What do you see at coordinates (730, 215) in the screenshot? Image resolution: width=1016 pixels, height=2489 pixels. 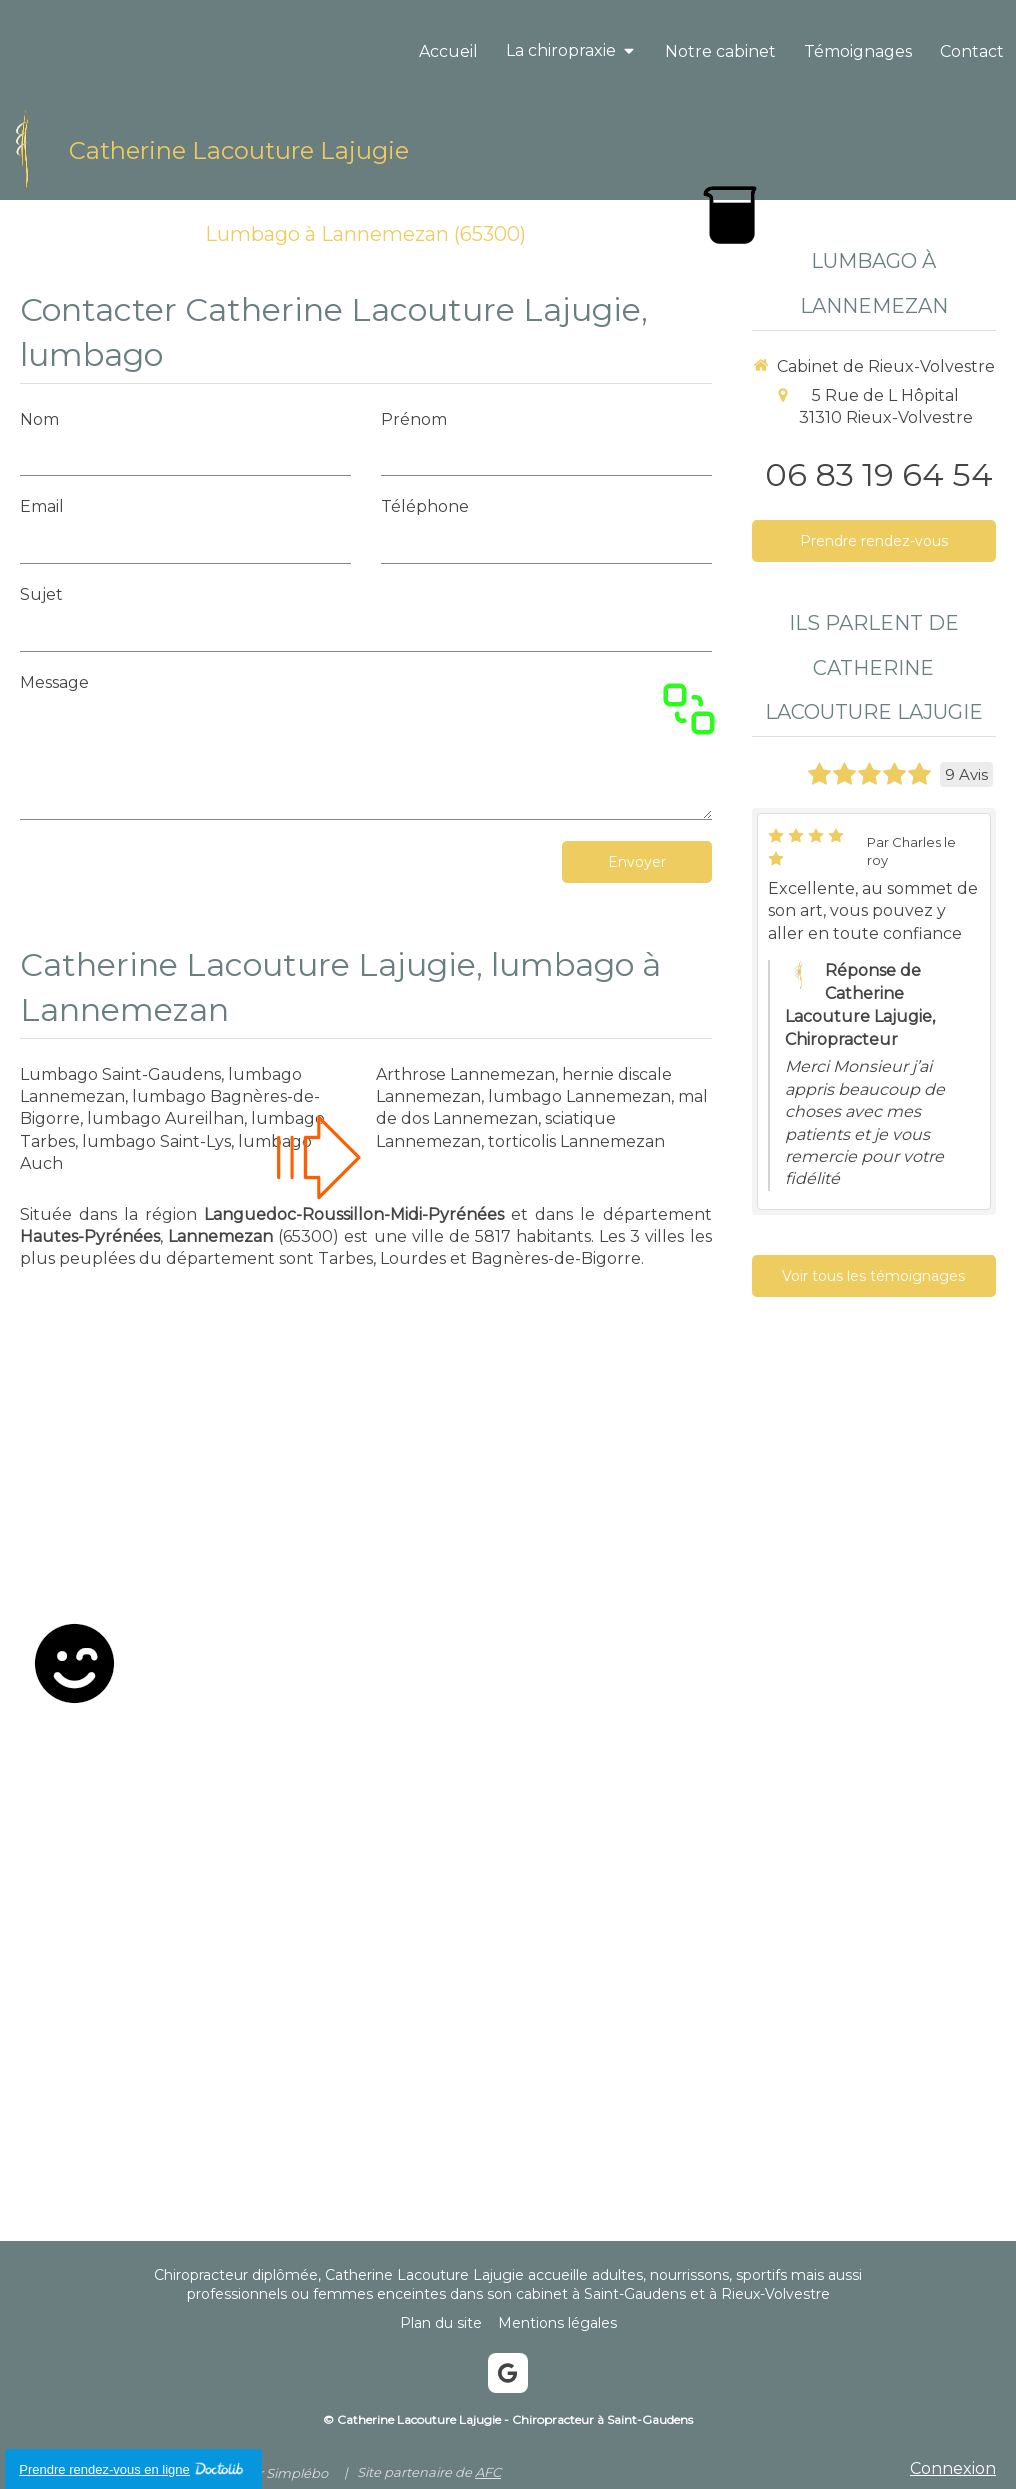 I see `access experimental or beta features` at bounding box center [730, 215].